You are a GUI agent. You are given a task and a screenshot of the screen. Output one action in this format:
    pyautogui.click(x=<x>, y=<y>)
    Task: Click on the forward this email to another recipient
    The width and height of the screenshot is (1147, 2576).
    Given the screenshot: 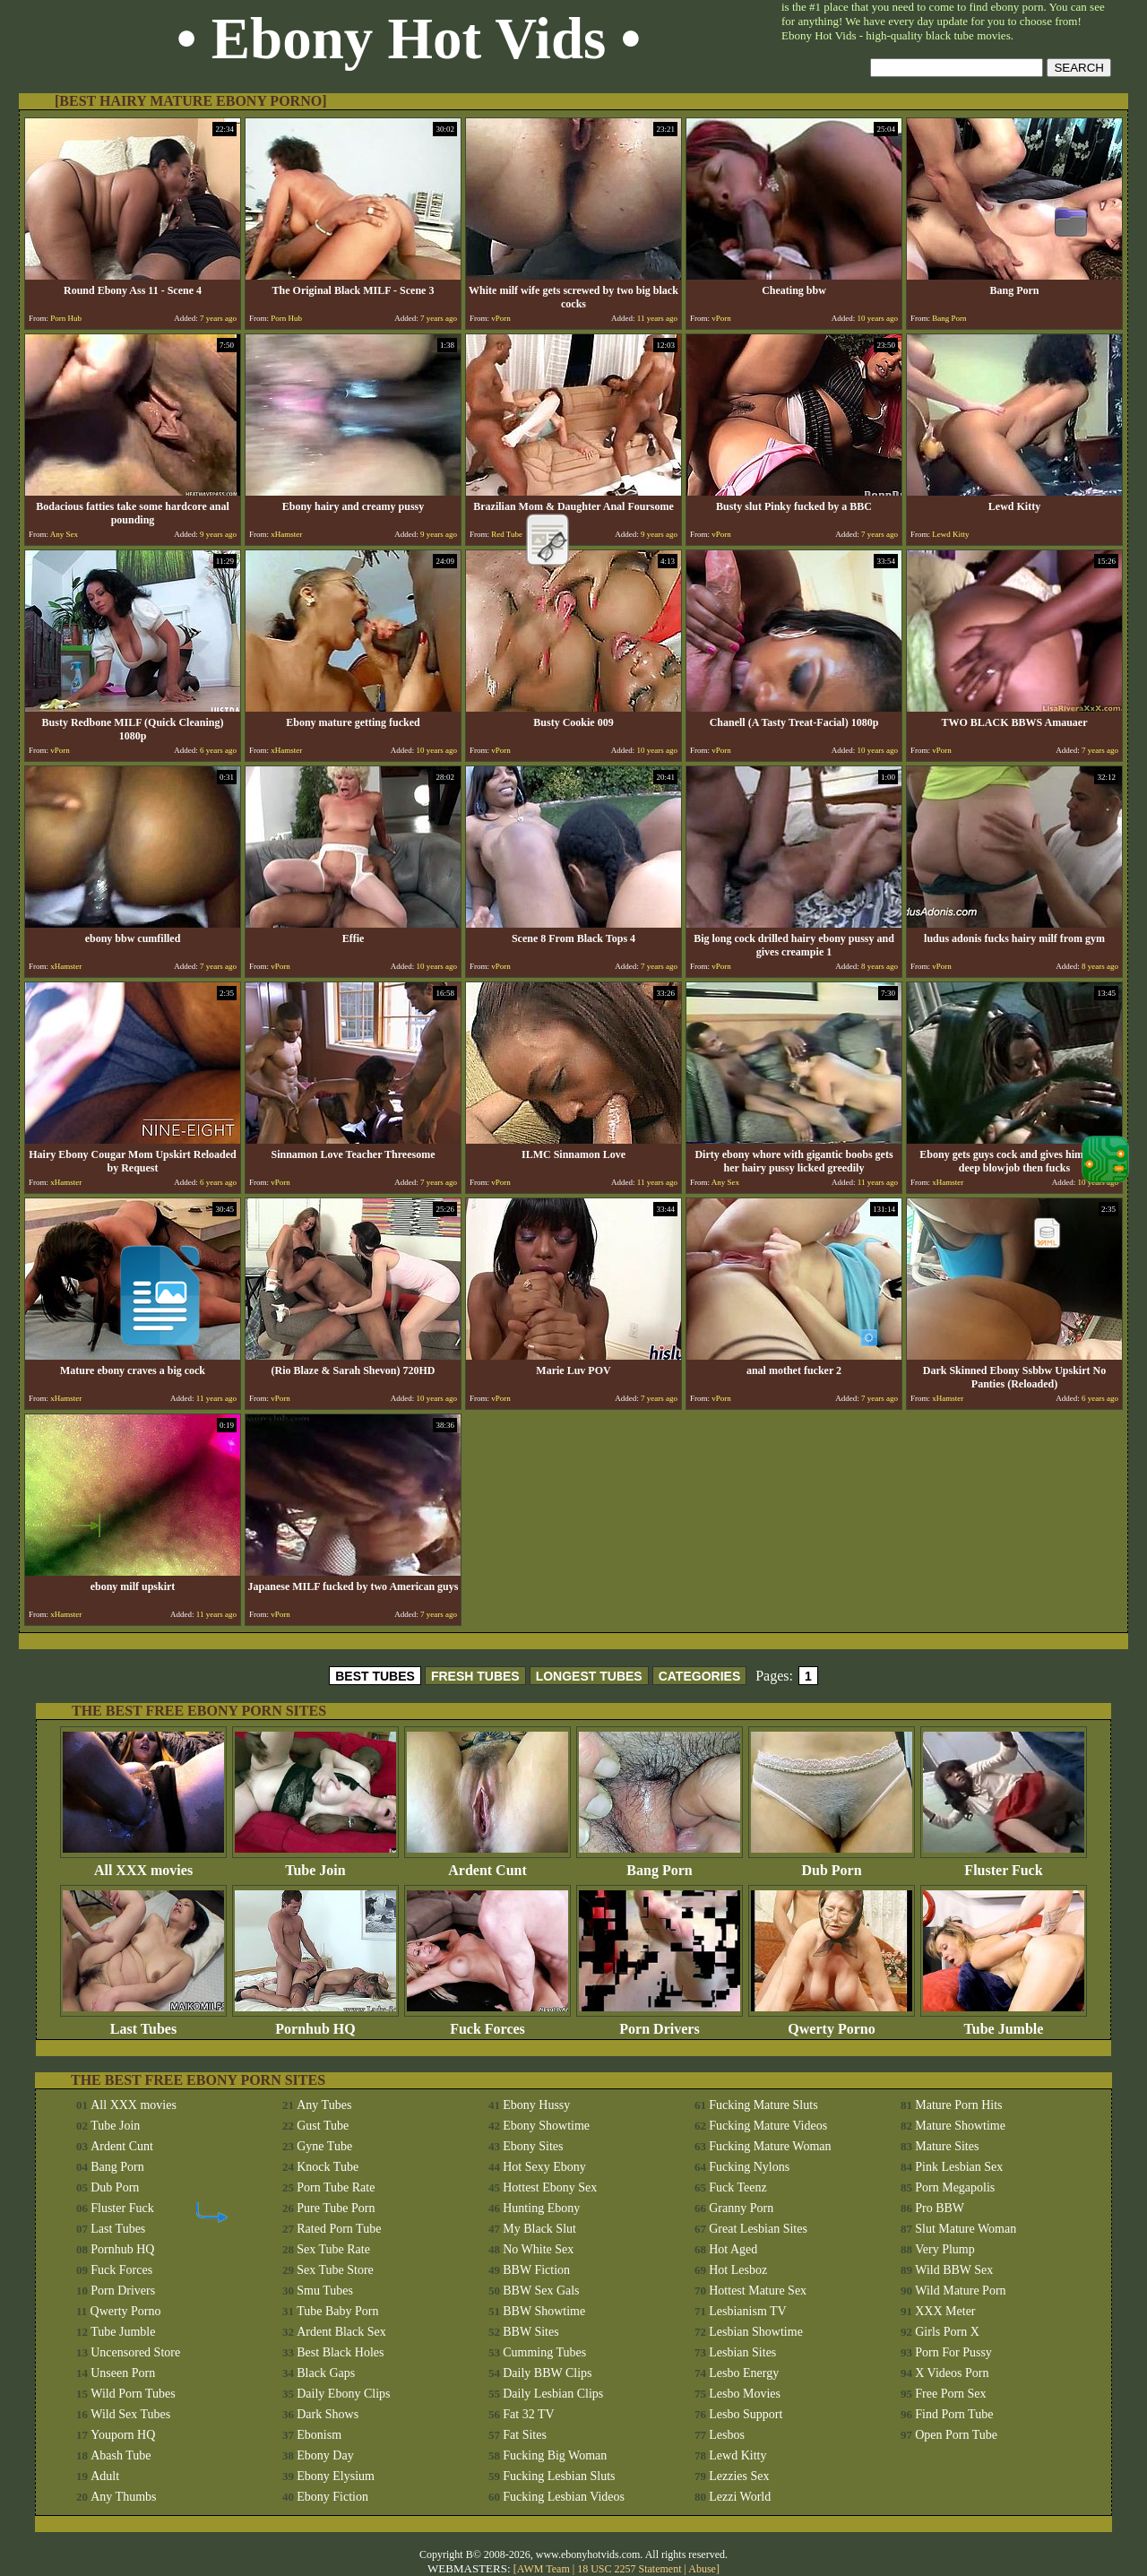 What is the action you would take?
    pyautogui.click(x=212, y=2210)
    